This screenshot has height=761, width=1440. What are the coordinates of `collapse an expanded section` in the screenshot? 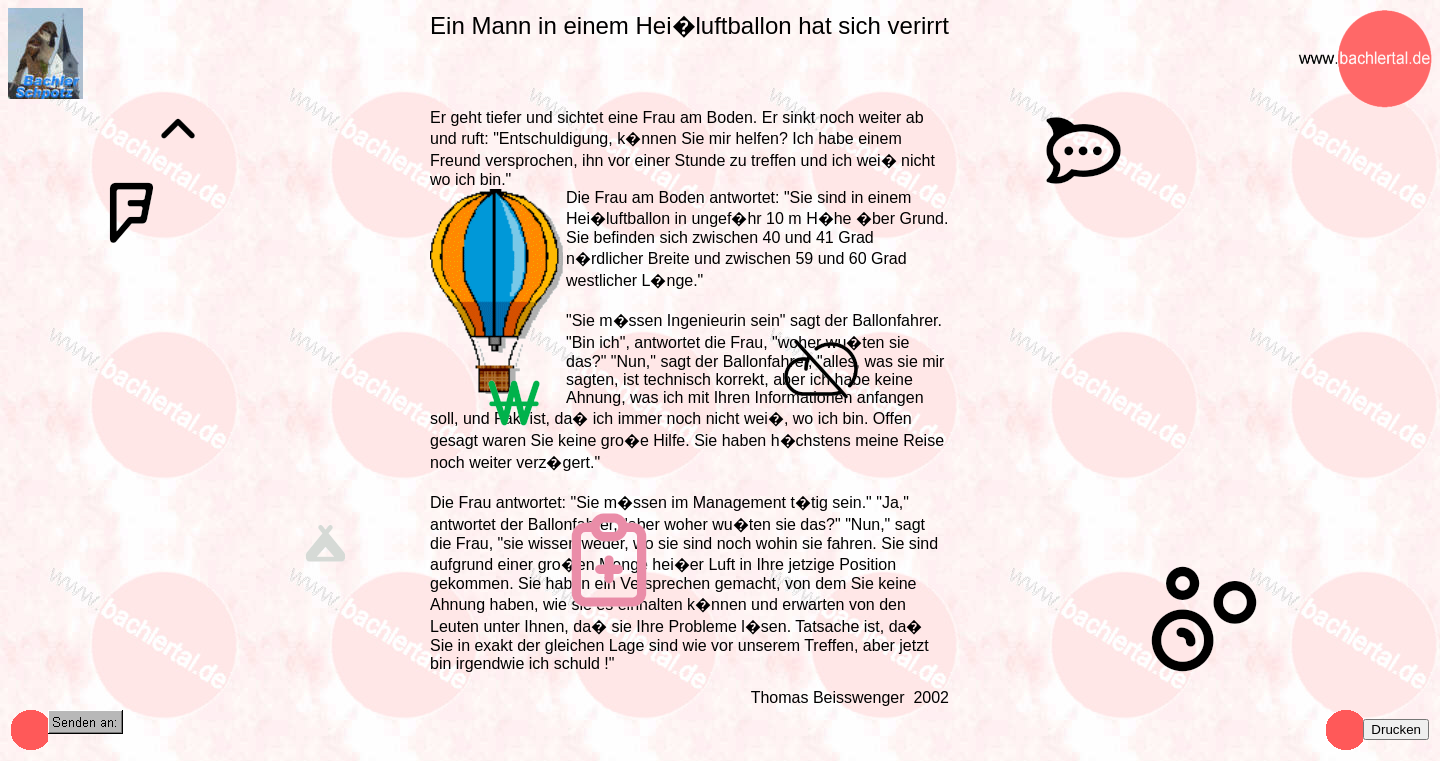 It's located at (178, 130).